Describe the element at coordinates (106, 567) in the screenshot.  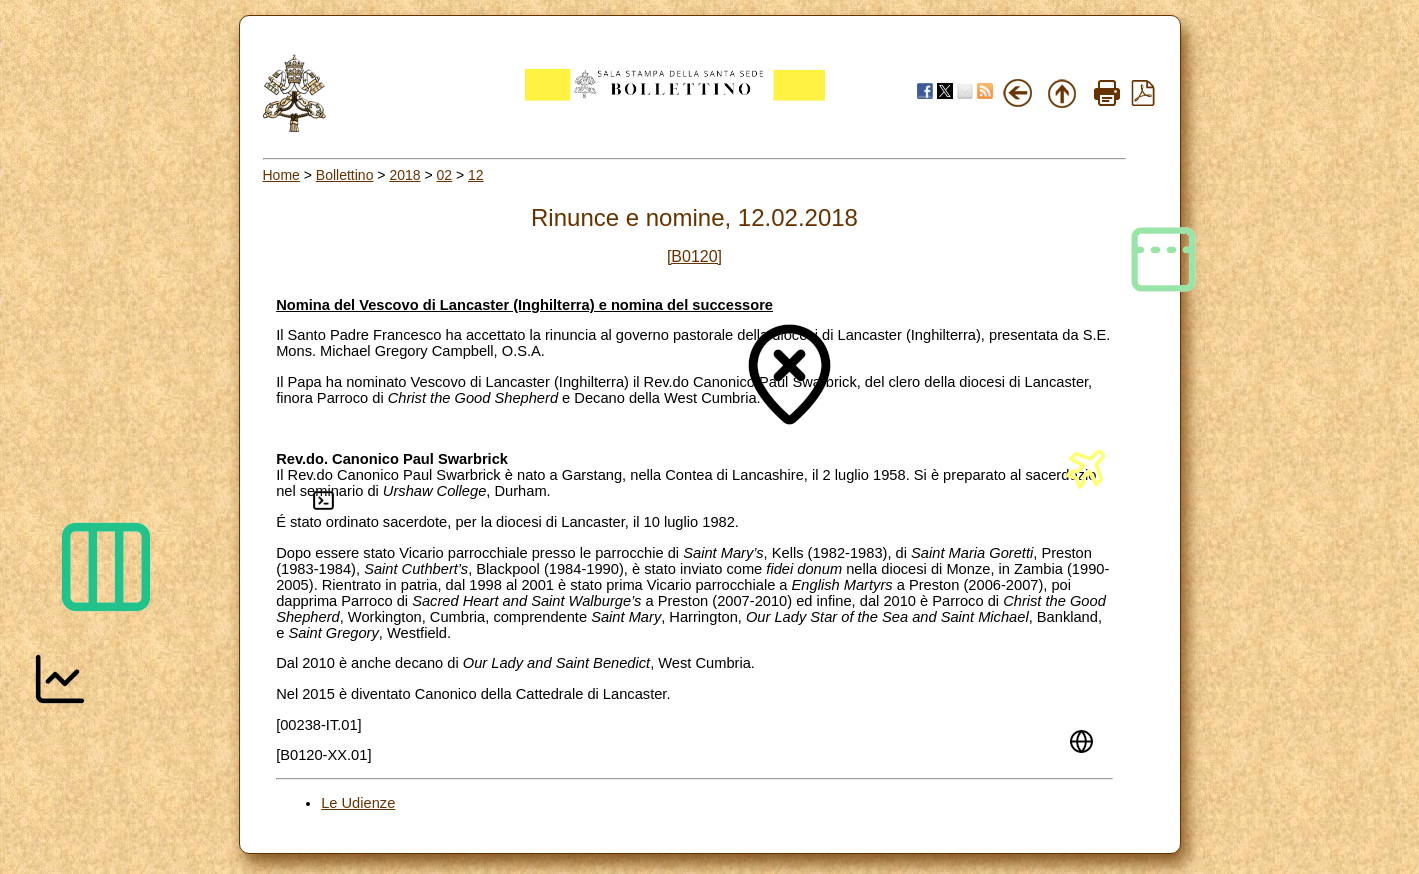
I see `switch to three-column layout` at that location.